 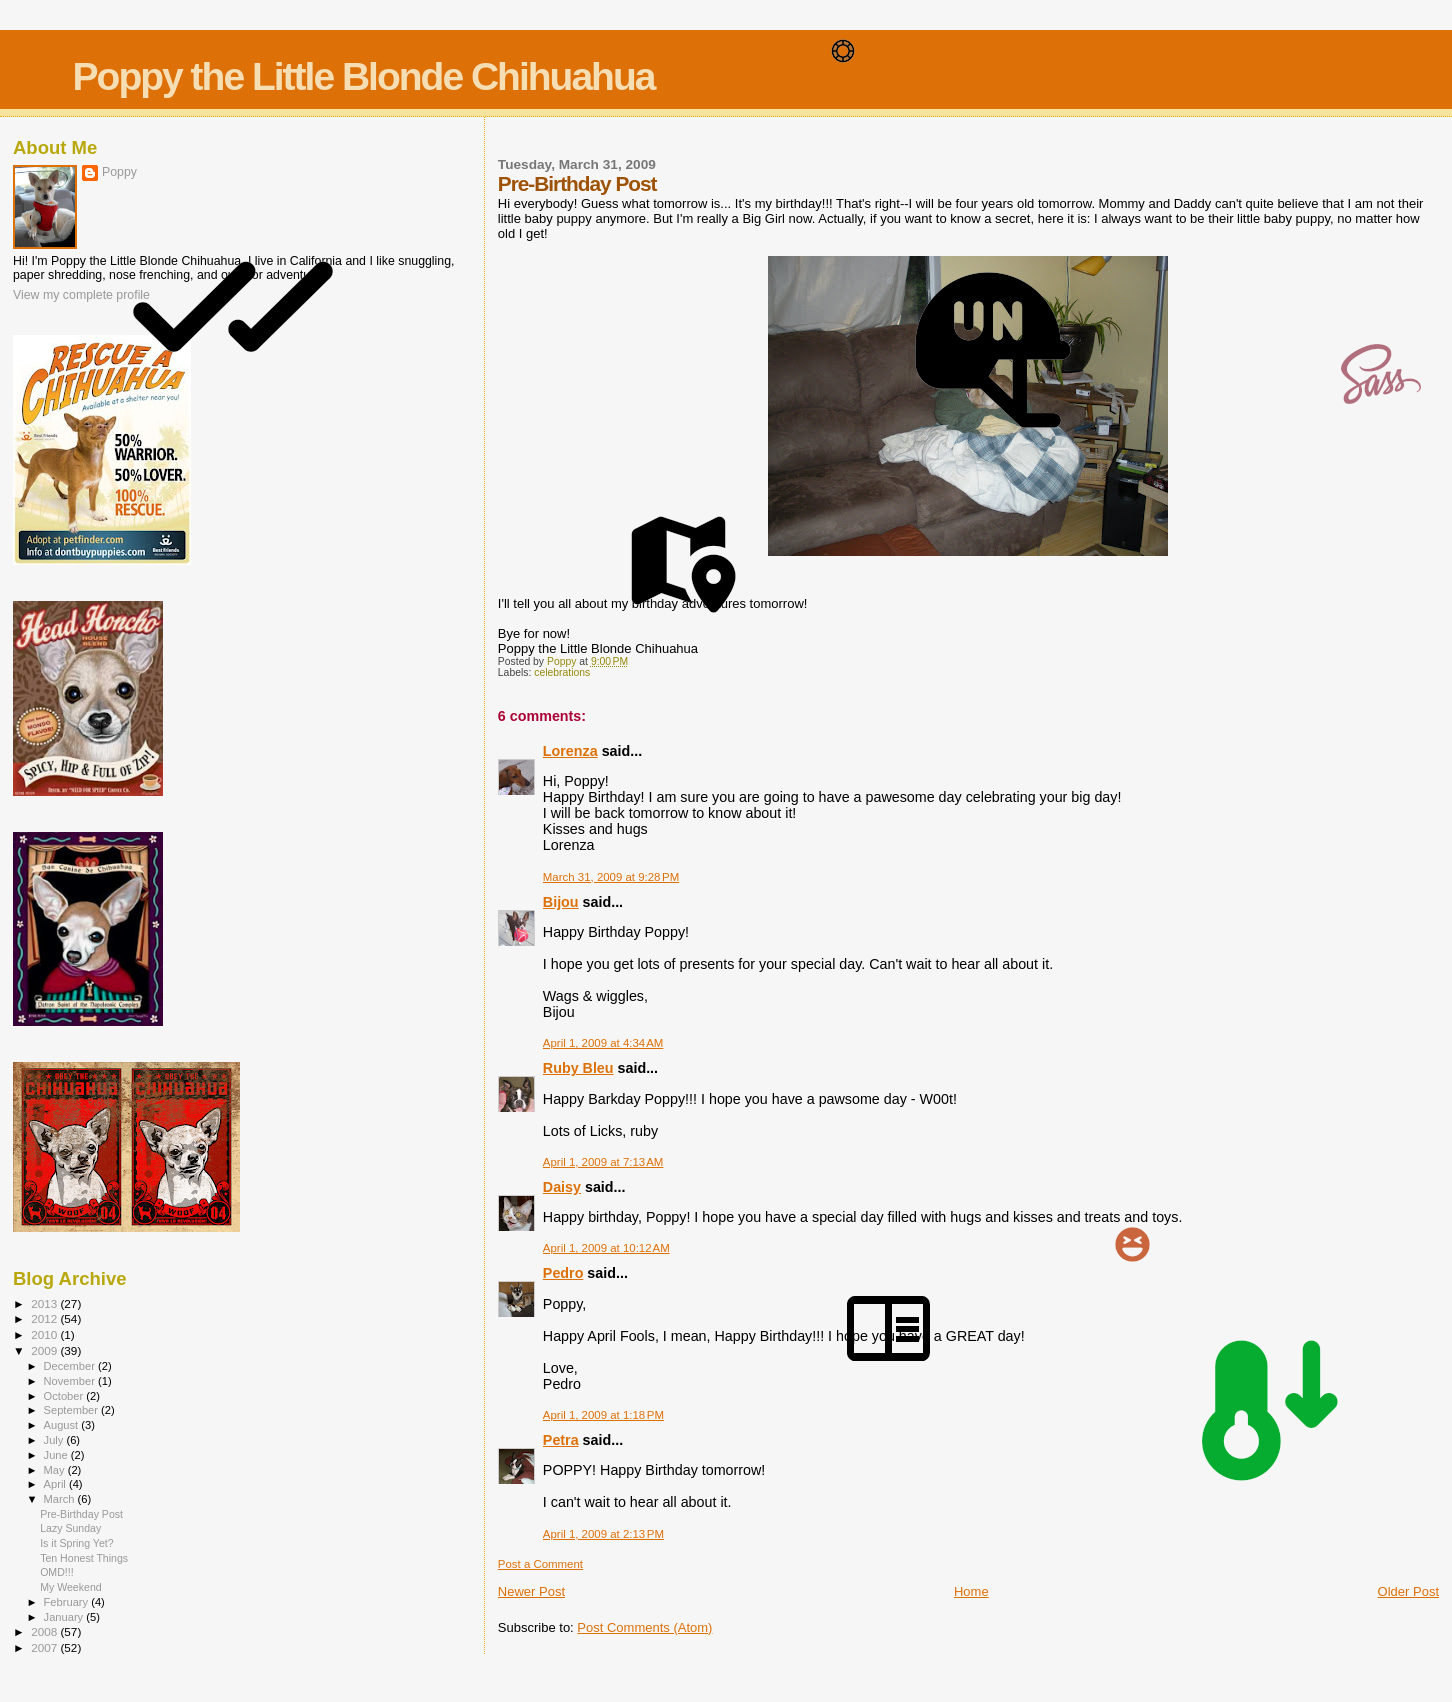 I want to click on indicates temperature is decreasing, so click(x=1267, y=1410).